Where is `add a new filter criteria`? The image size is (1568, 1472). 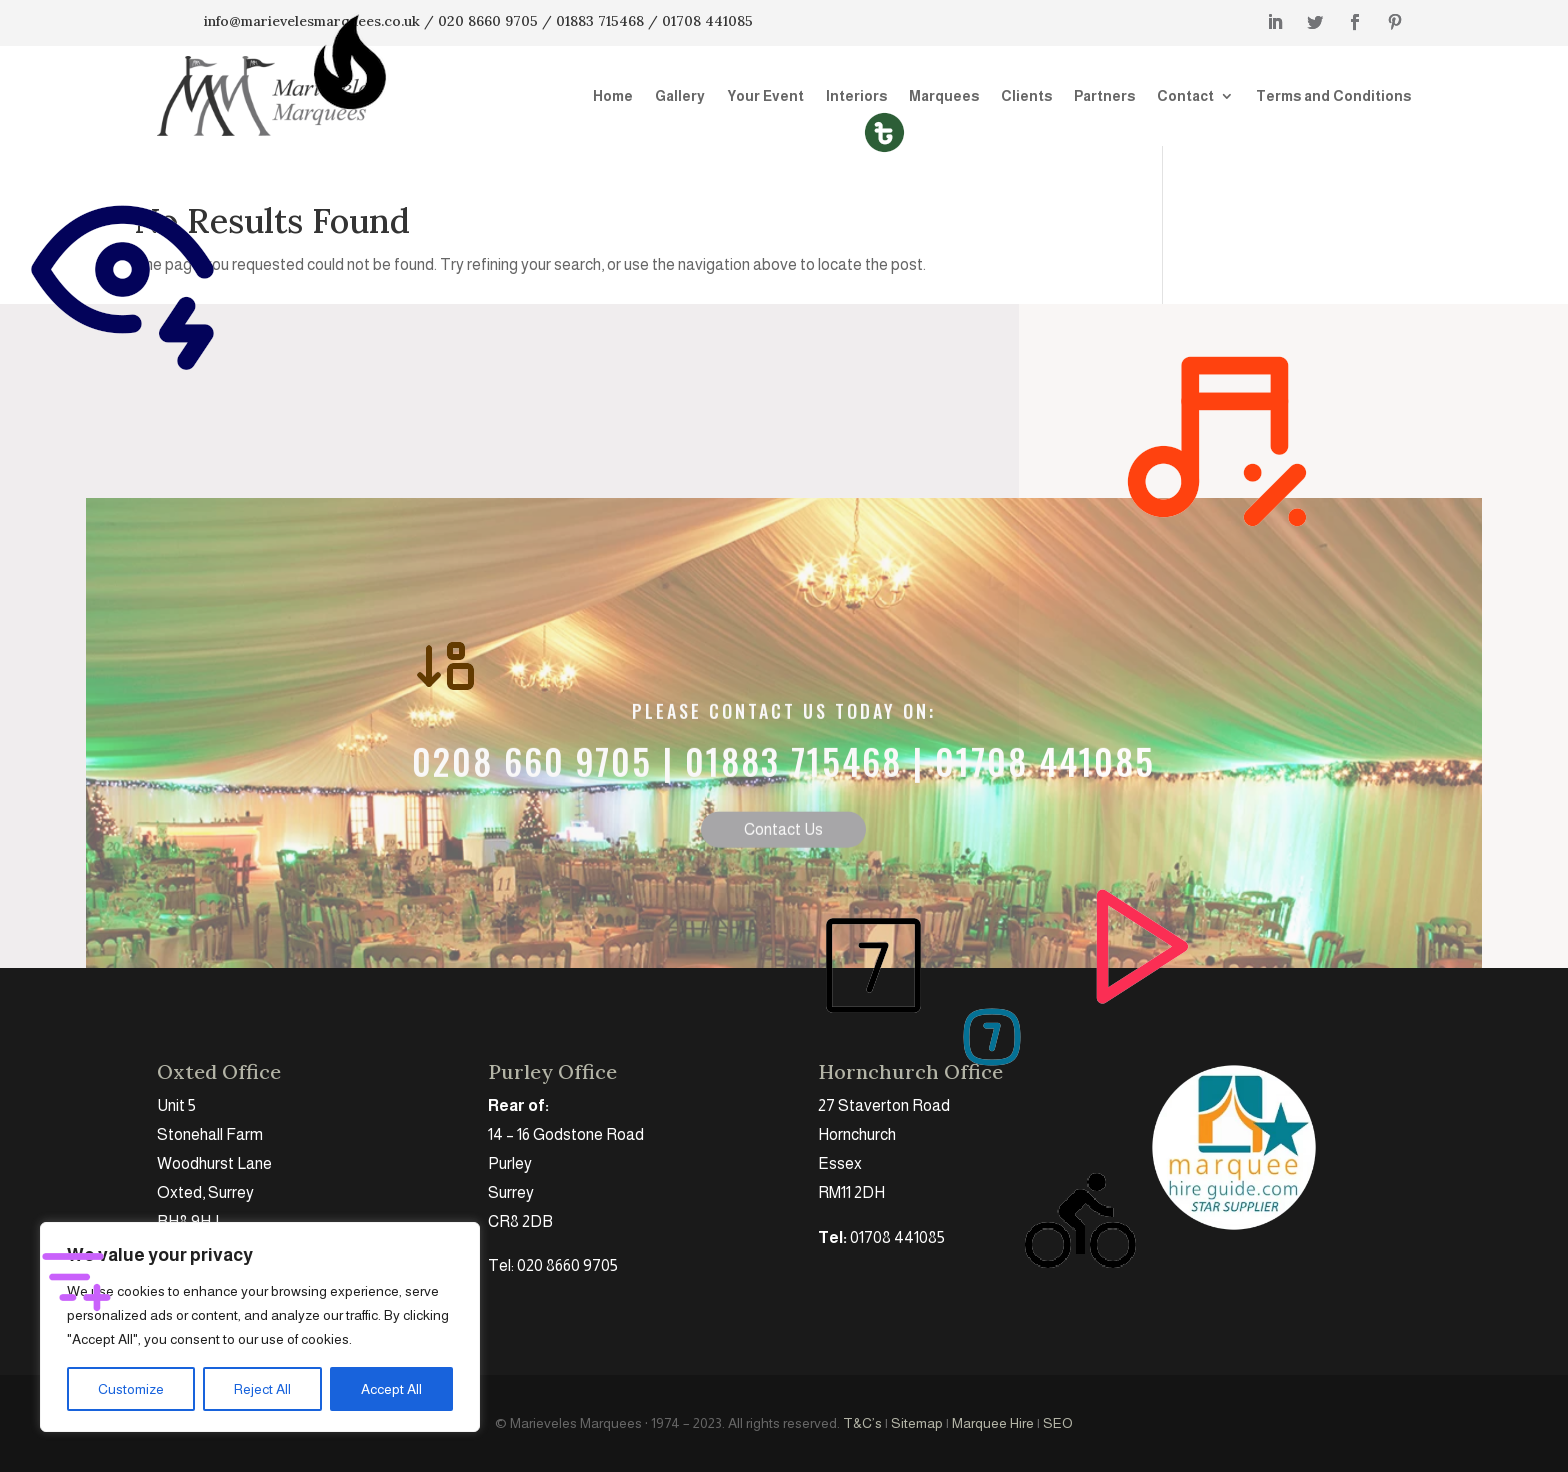 add a new filter criteria is located at coordinates (73, 1277).